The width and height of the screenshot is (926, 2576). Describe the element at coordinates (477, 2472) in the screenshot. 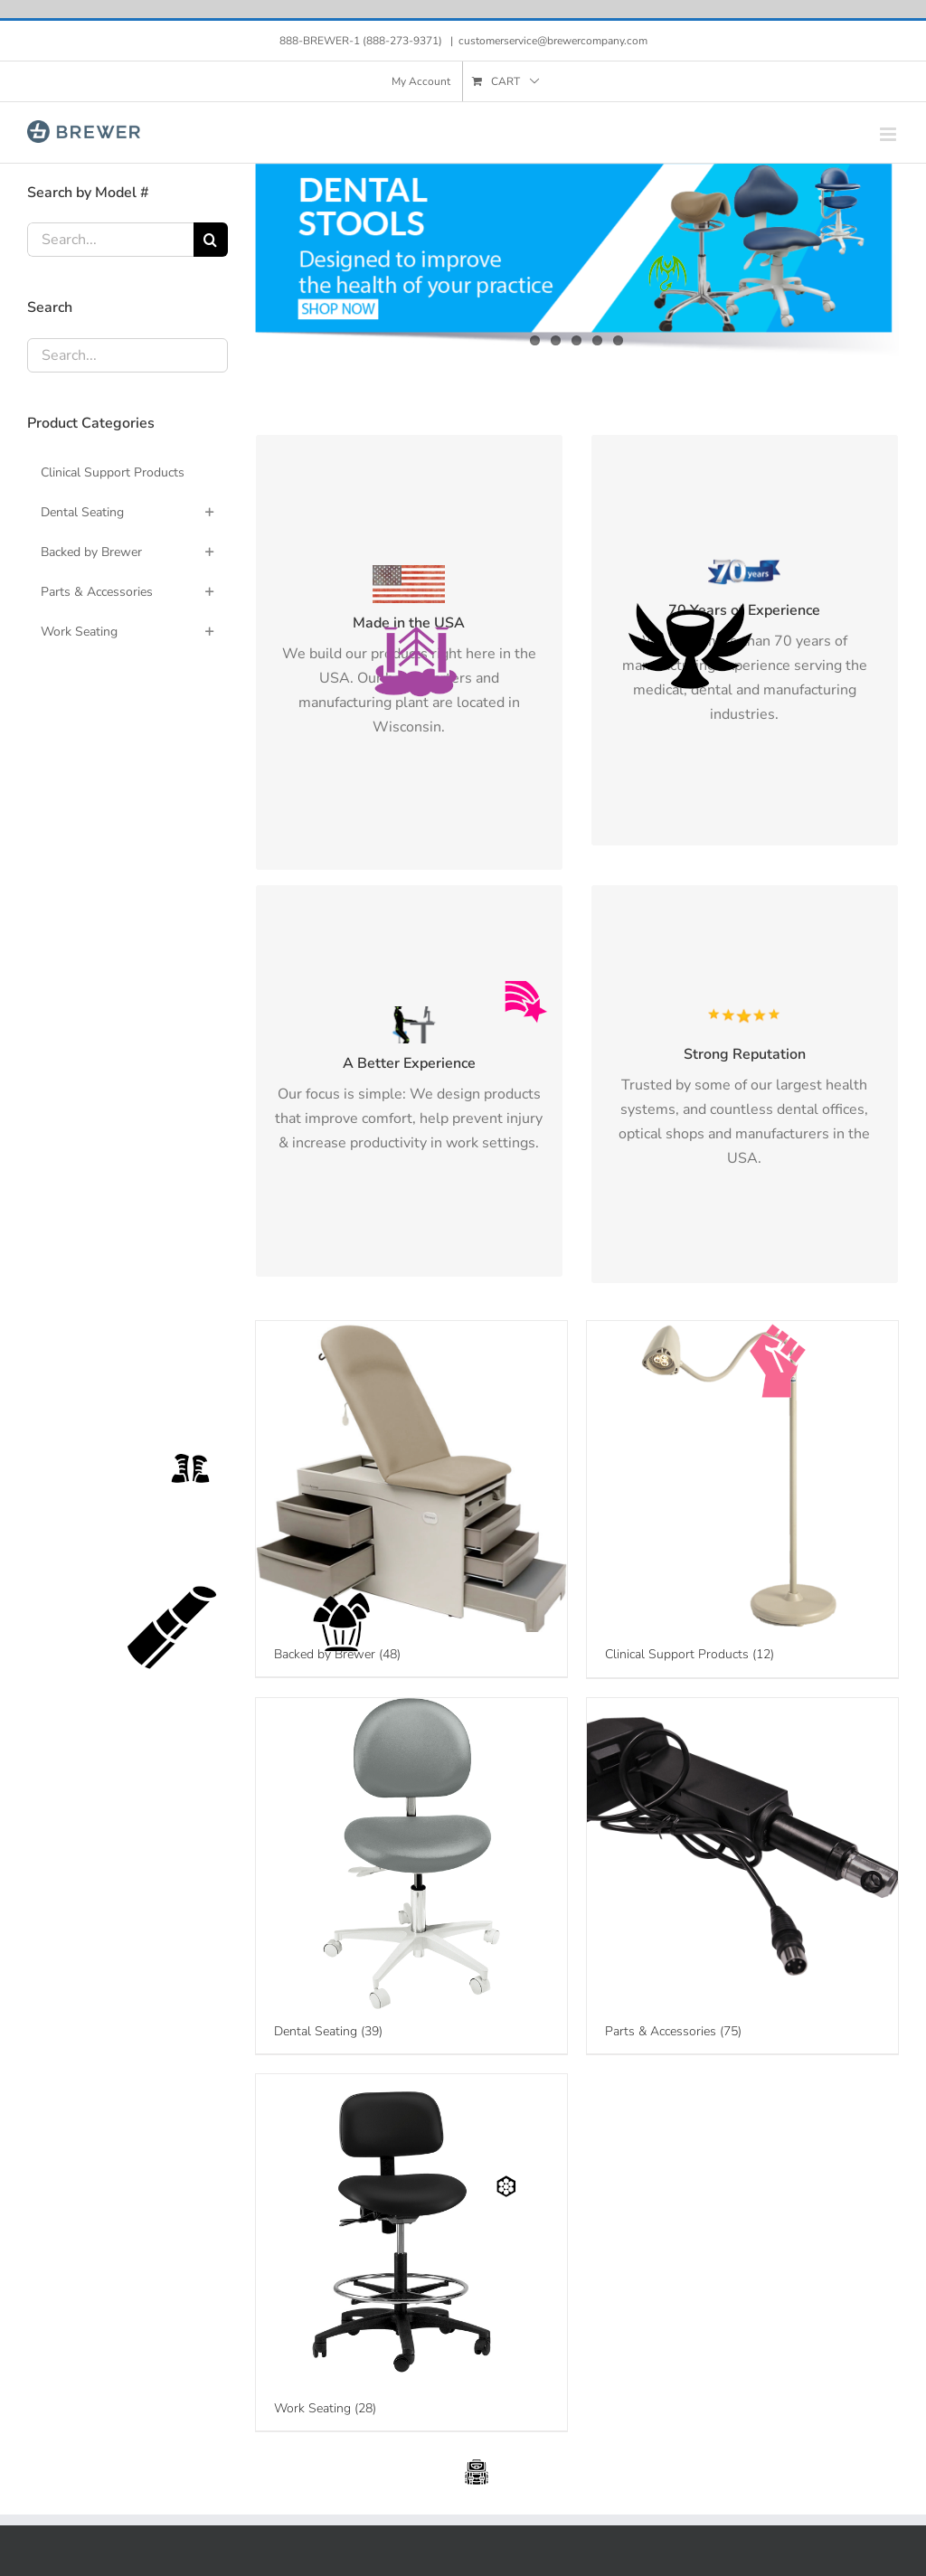

I see `access your inventory or stored items` at that location.